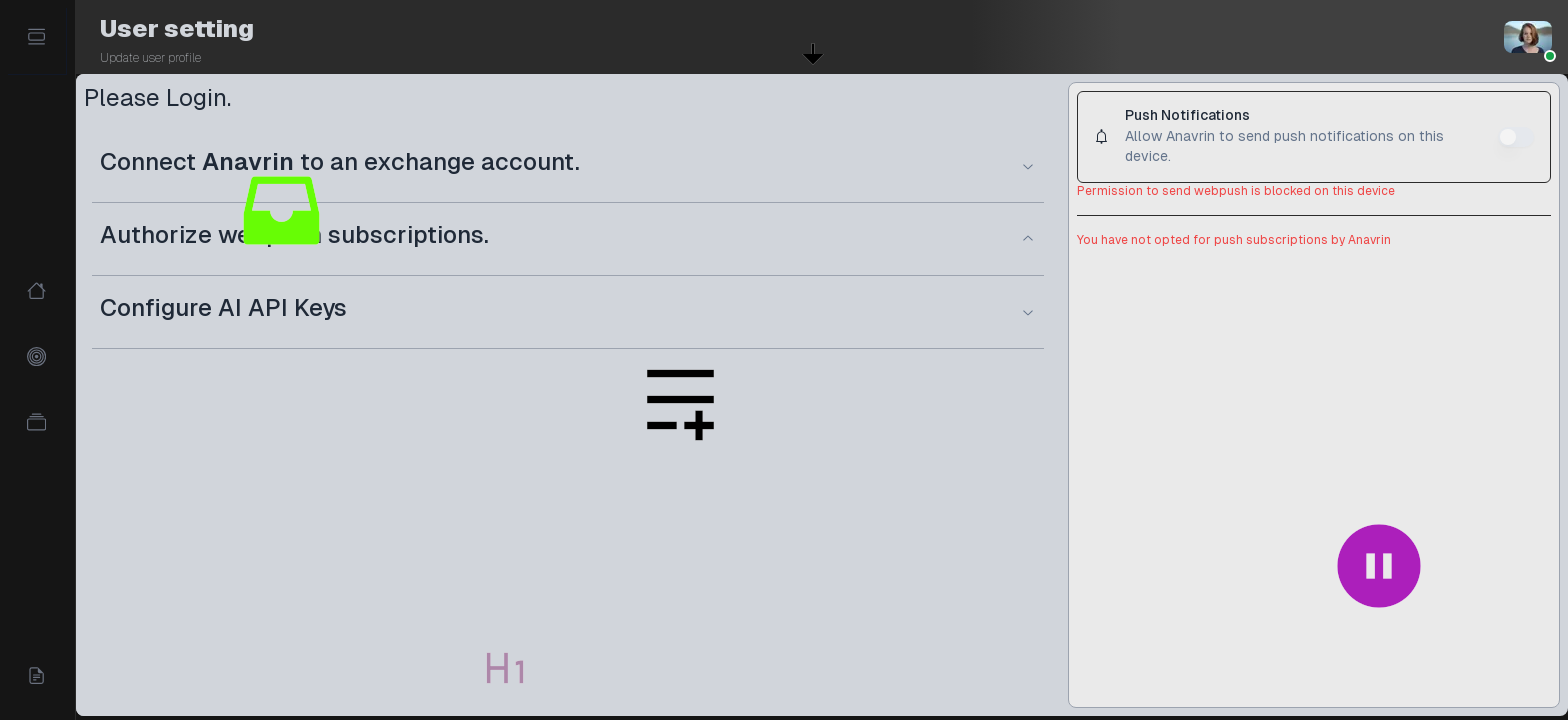 This screenshot has width=1568, height=720. I want to click on download a file or content, so click(813, 54).